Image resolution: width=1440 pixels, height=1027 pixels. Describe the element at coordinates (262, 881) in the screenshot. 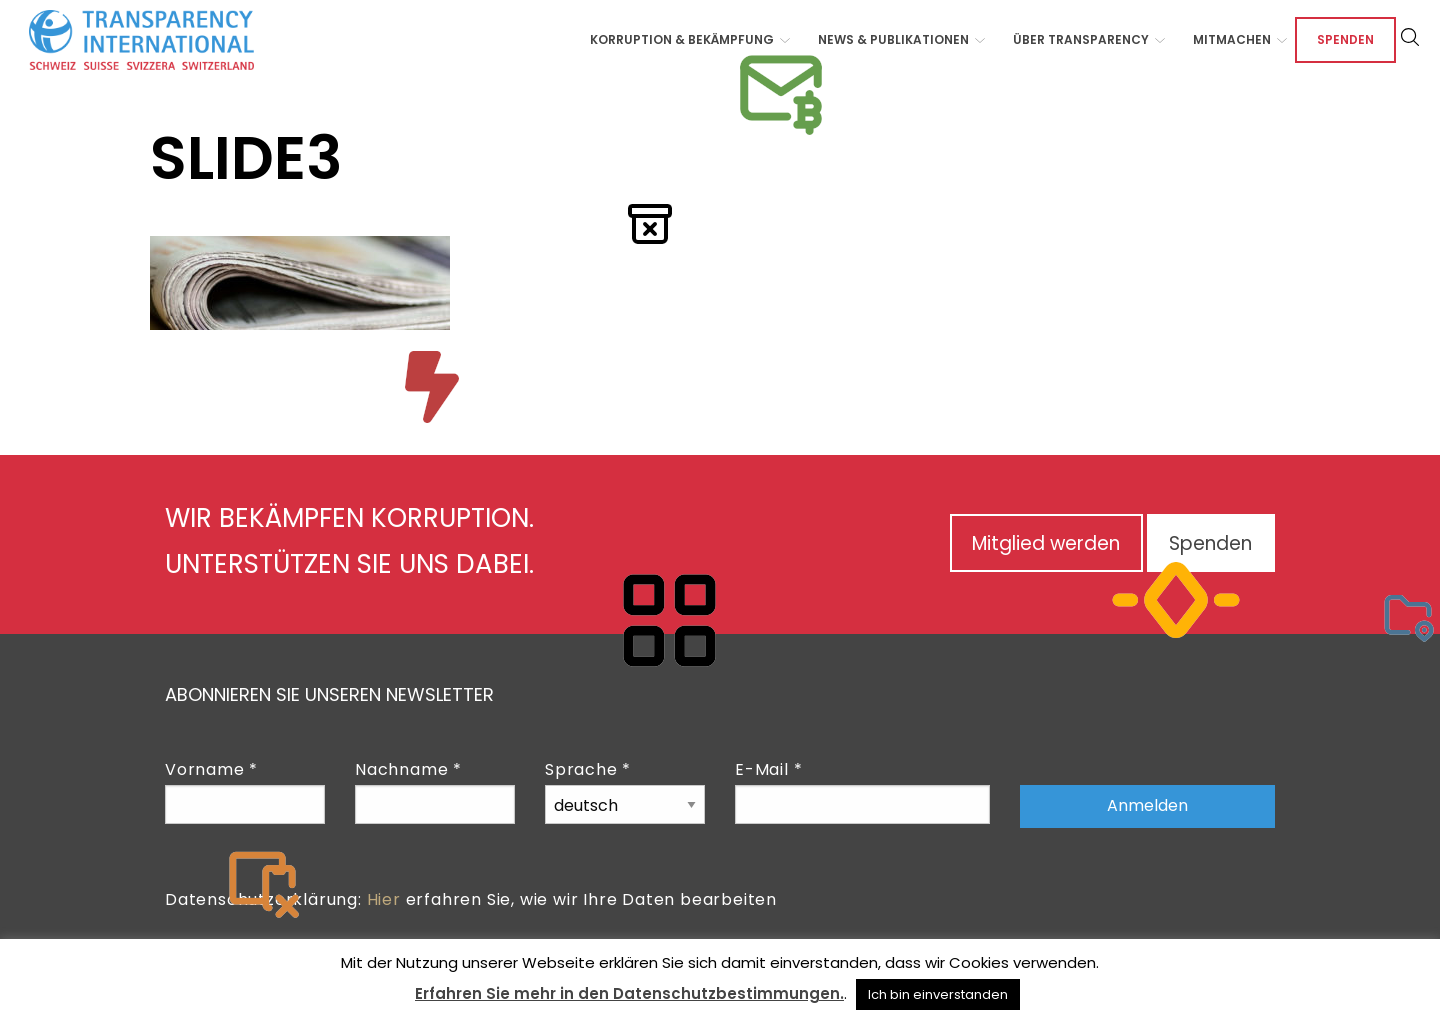

I see `disconnect or remove a device` at that location.